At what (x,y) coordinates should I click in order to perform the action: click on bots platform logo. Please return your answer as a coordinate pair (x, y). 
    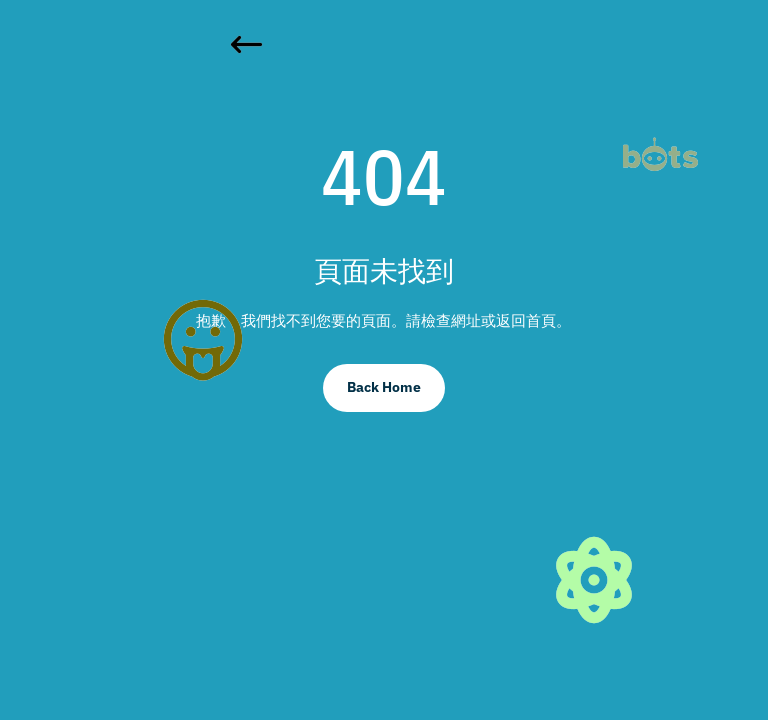
    Looking at the image, I should click on (660, 157).